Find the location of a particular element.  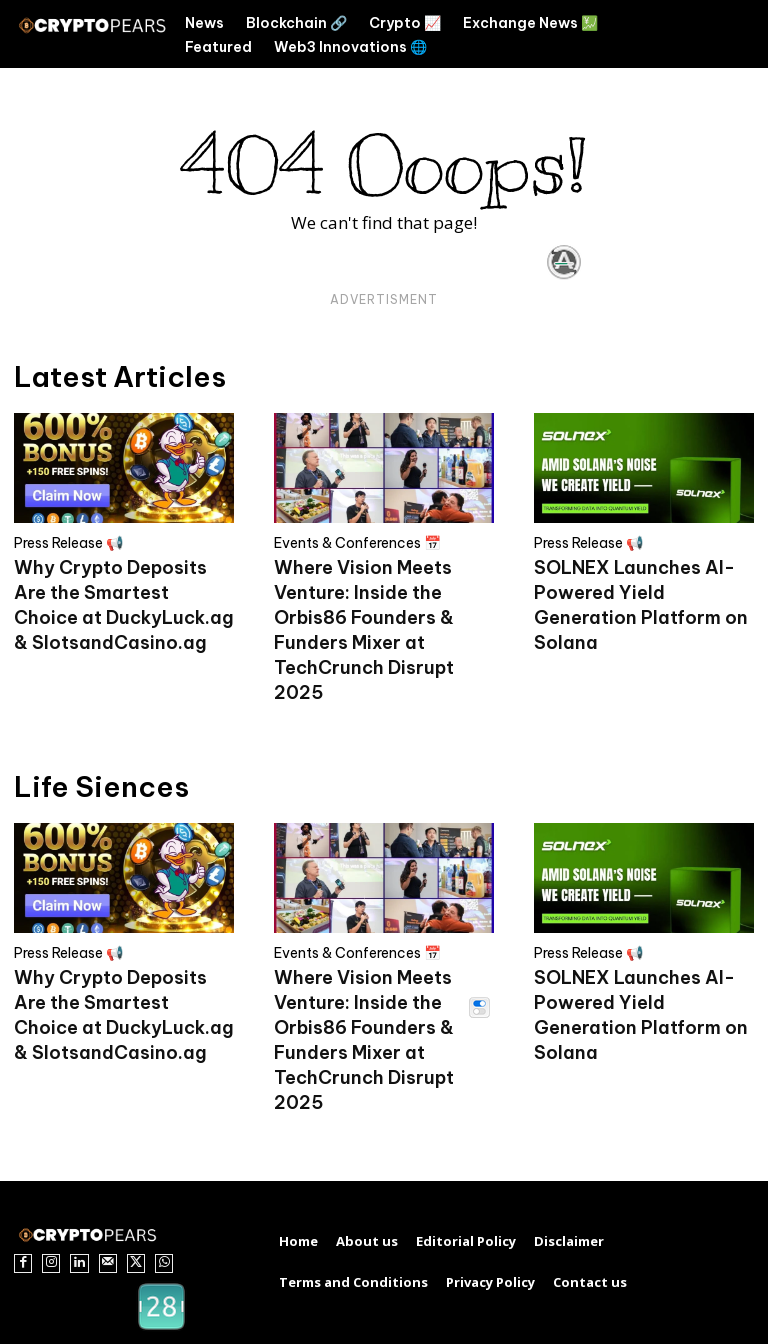

open the software update manager is located at coordinates (564, 262).